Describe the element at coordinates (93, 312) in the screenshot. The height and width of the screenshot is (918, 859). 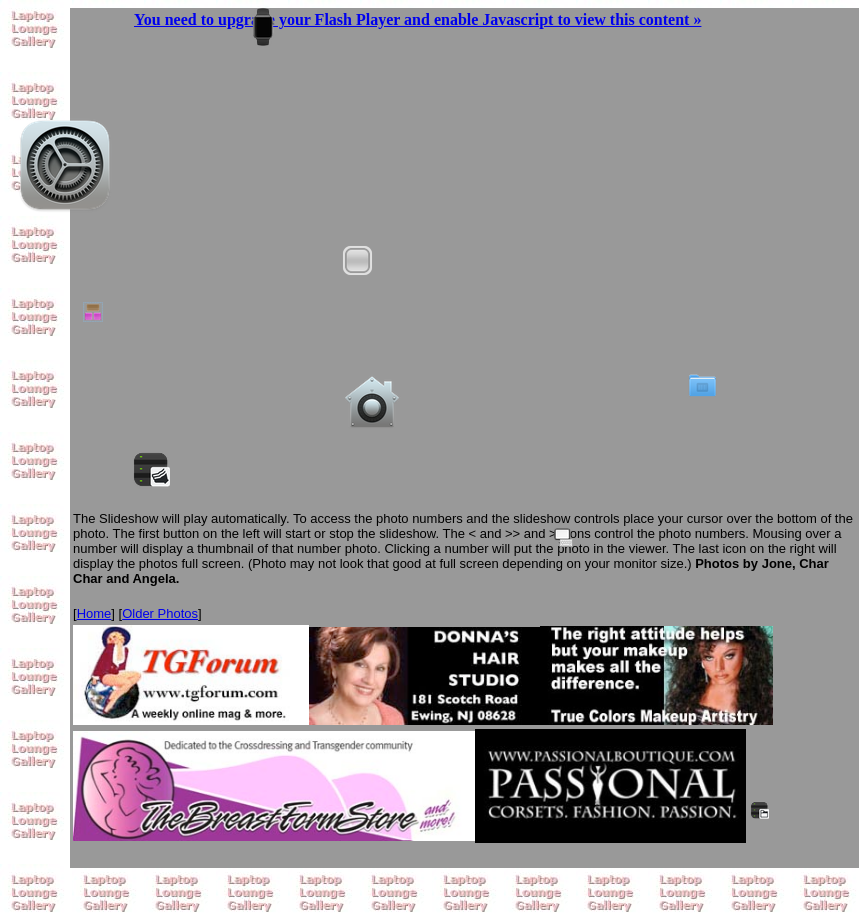
I see `select all items in the current view` at that location.